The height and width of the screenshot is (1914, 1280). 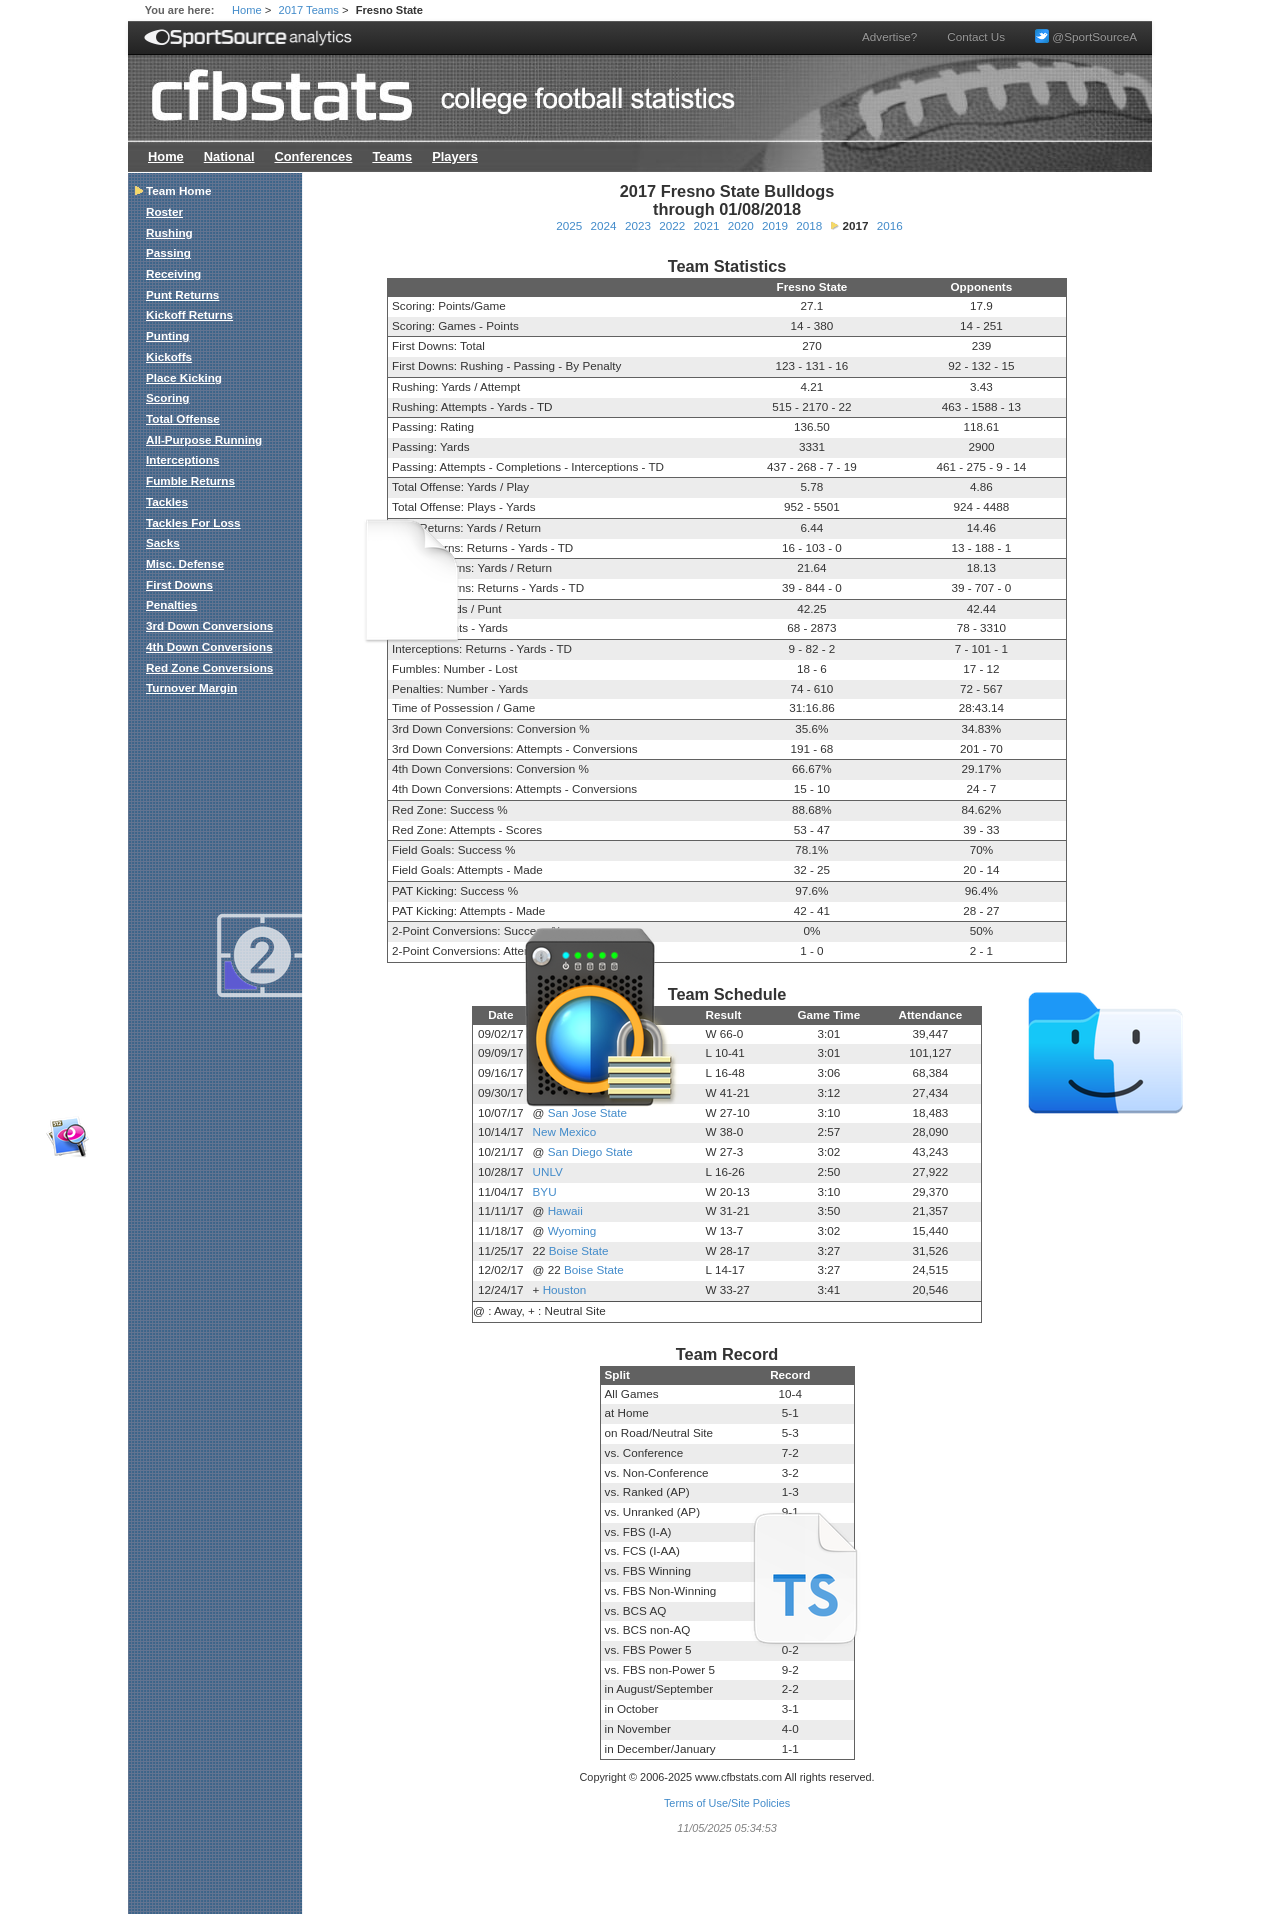 I want to click on a typescript source code file, so click(x=805, y=1578).